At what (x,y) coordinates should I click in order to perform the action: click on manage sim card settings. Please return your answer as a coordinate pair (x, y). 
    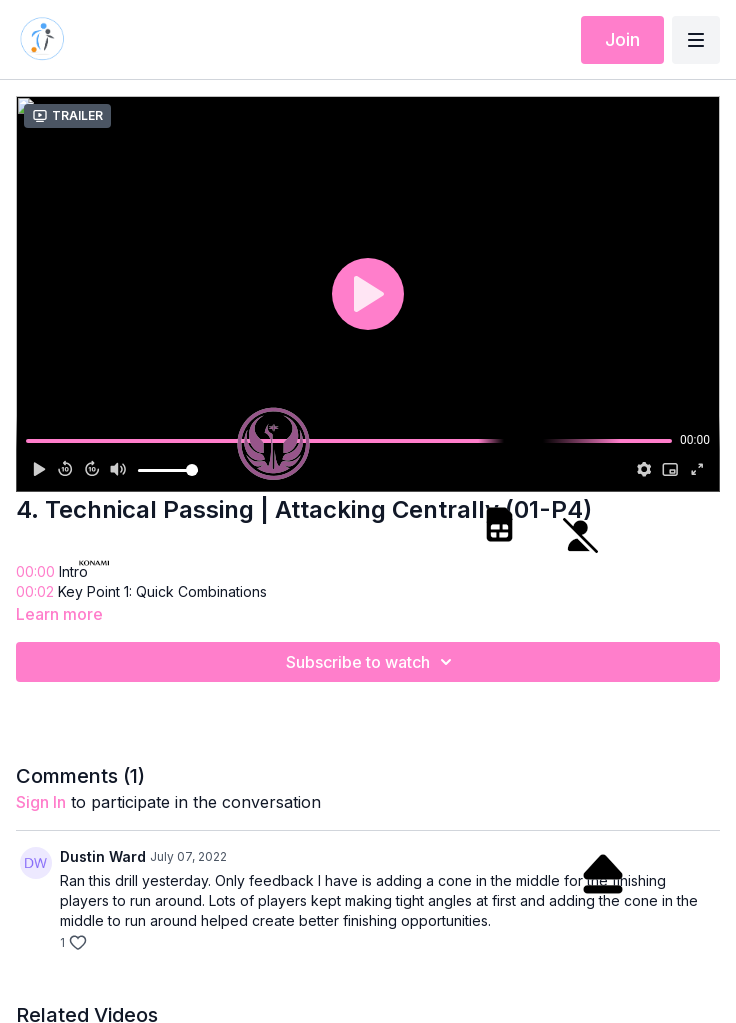
    Looking at the image, I should click on (499, 524).